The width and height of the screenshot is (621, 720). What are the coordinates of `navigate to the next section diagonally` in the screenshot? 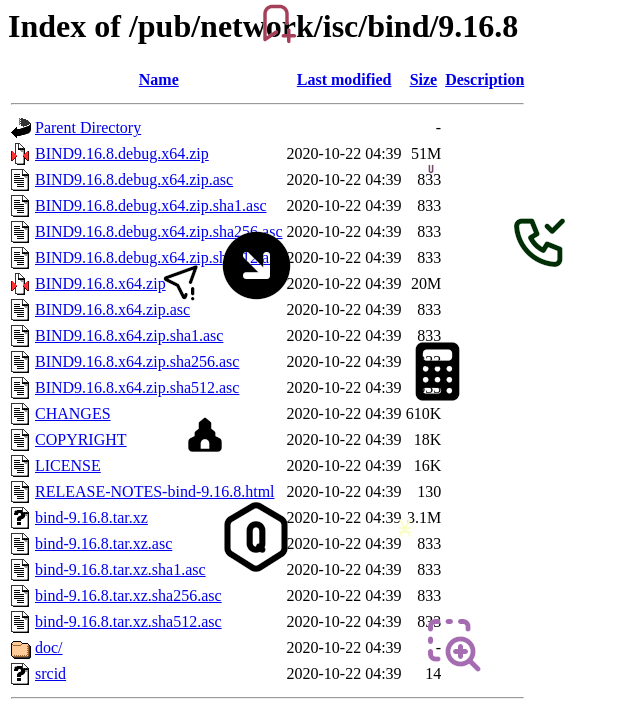 It's located at (256, 265).